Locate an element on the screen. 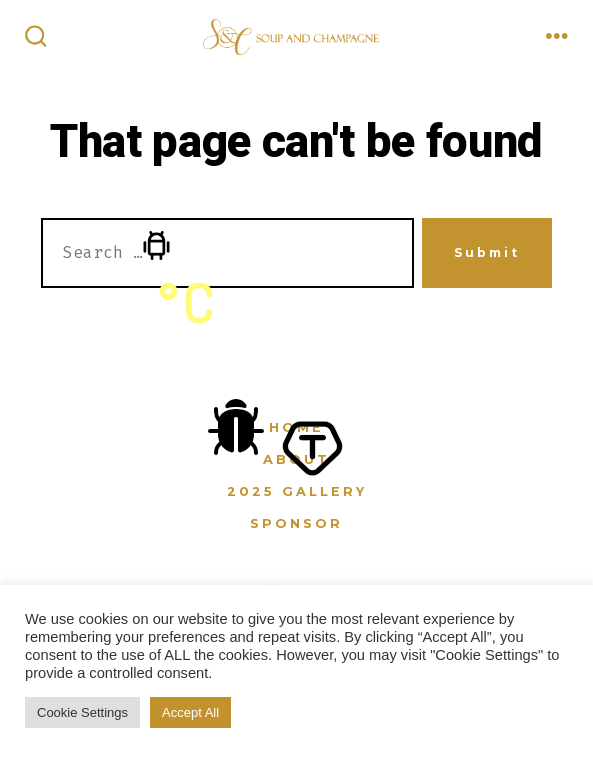 The width and height of the screenshot is (593, 758). display temperature in celsius is located at coordinates (186, 303).